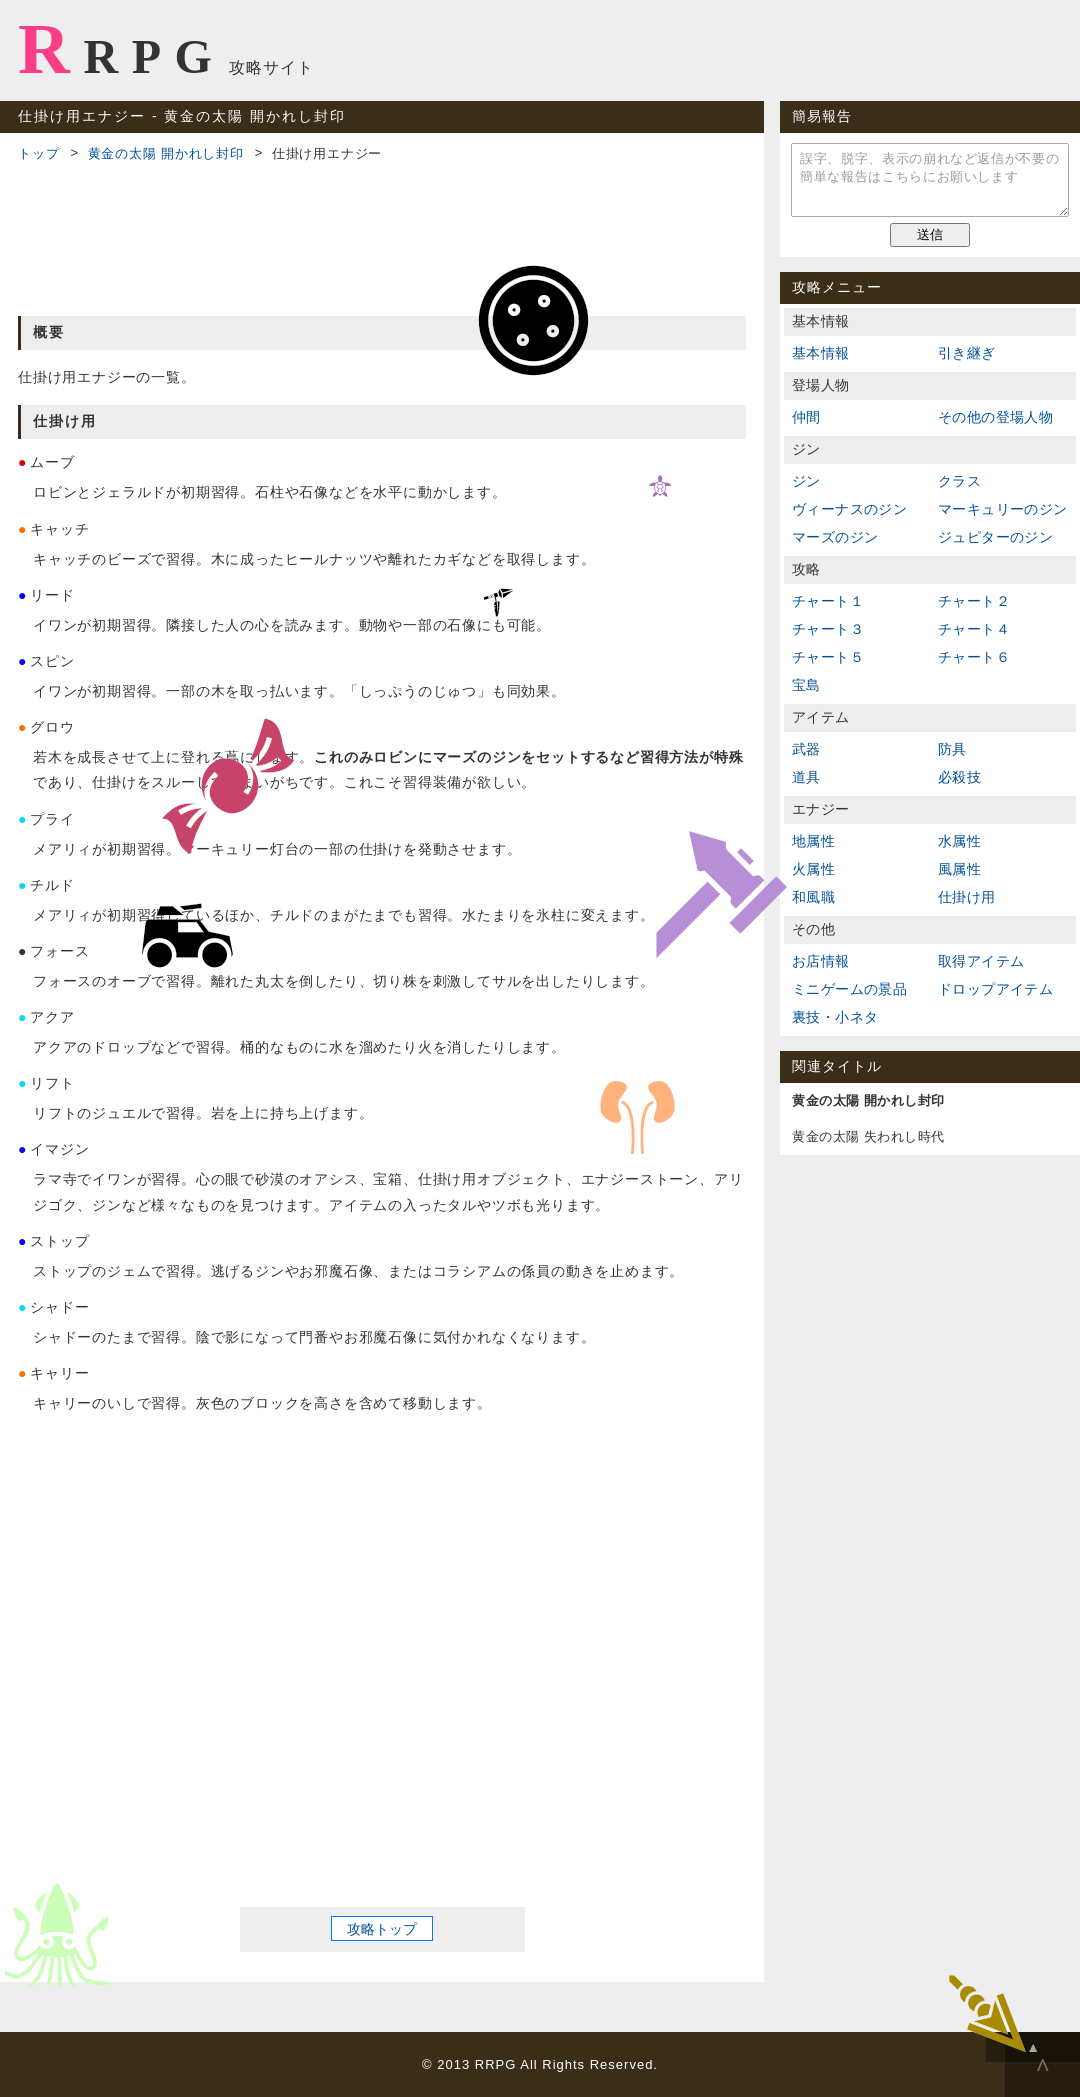  I want to click on select jeep or off-road vehicle, so click(187, 935).